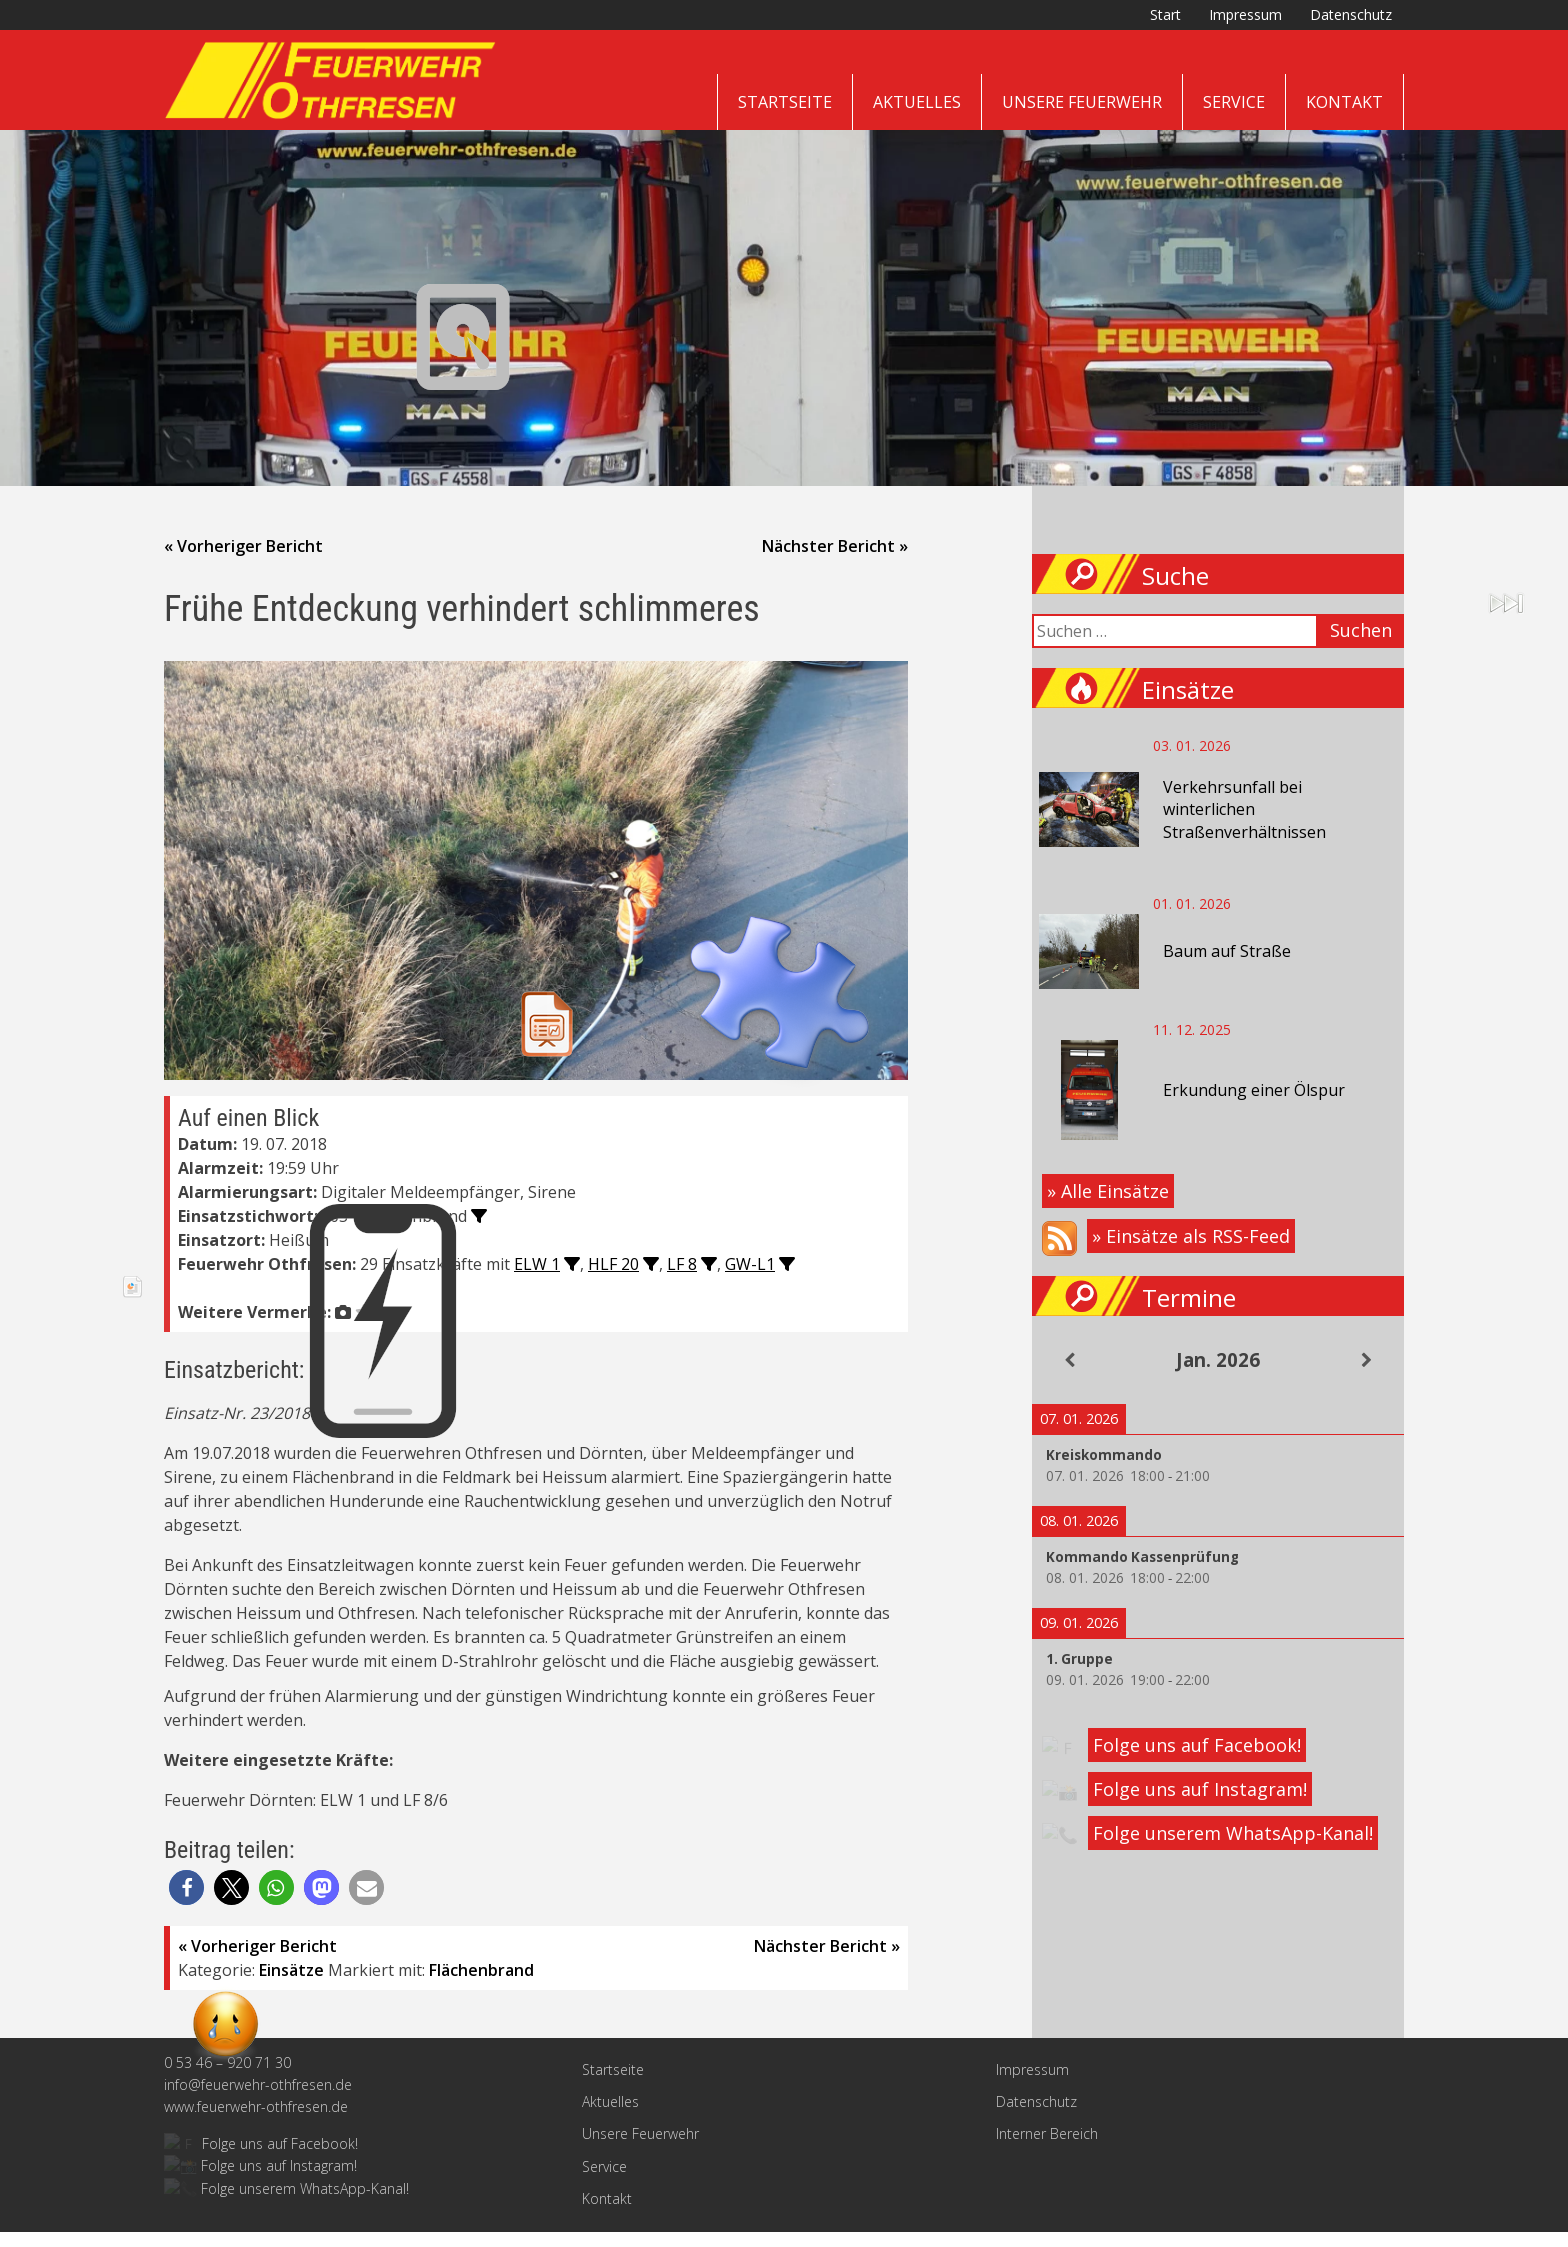 Image resolution: width=1568 pixels, height=2247 pixels. Describe the element at coordinates (547, 1024) in the screenshot. I see `open a libreoffice impress presentation template` at that location.